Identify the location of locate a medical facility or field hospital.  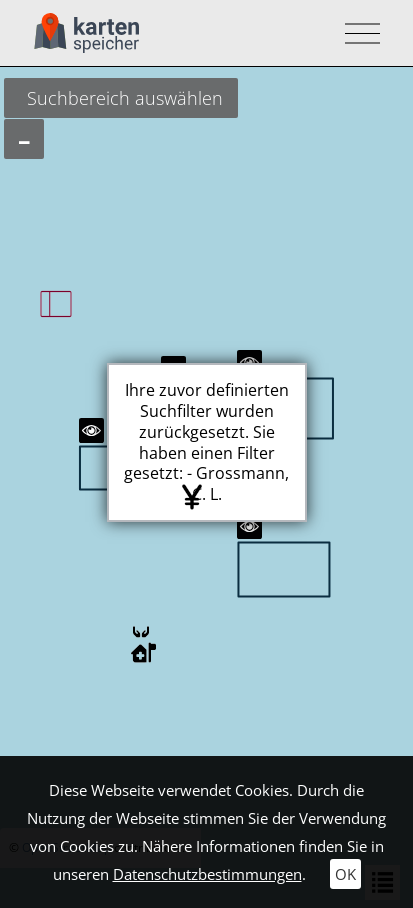
(143, 652).